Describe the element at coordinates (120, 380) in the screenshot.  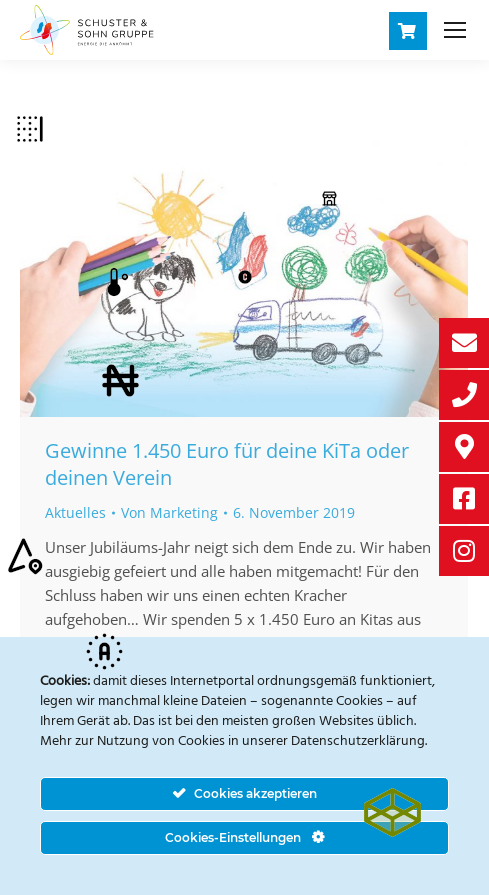
I see `indicates Nigerian naira currency` at that location.